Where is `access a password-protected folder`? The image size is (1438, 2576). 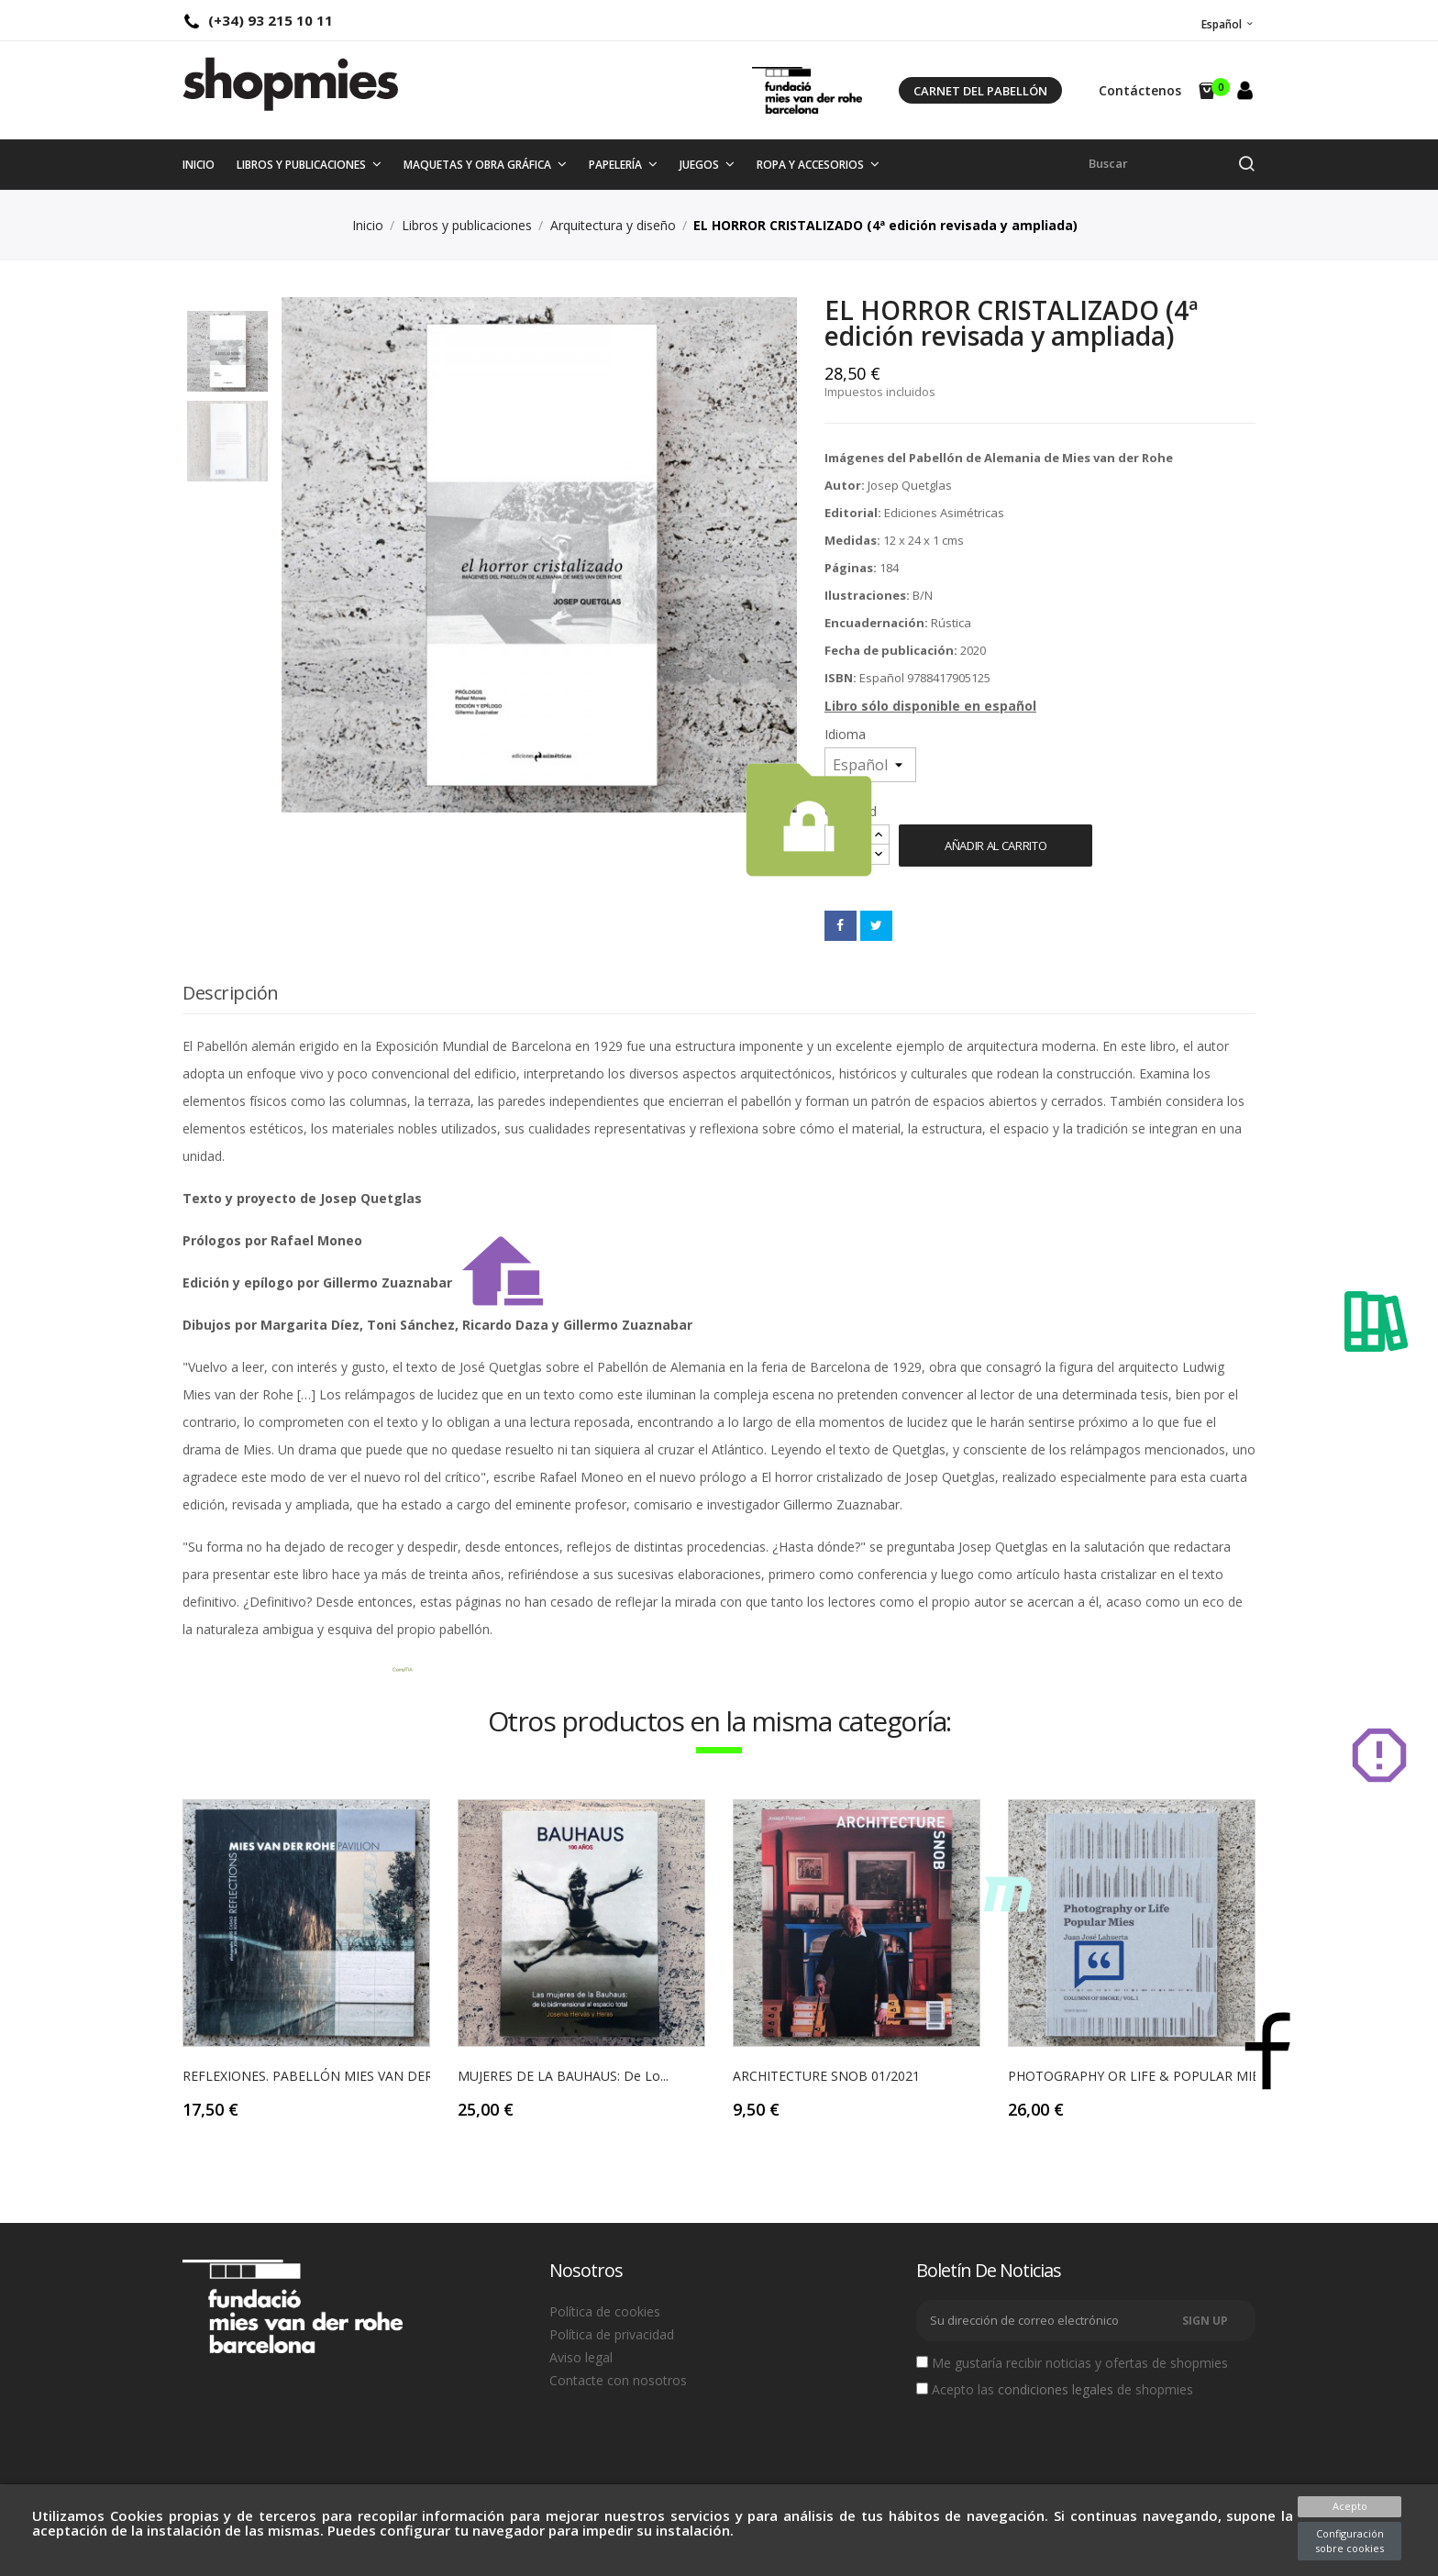 access a password-protected folder is located at coordinates (809, 820).